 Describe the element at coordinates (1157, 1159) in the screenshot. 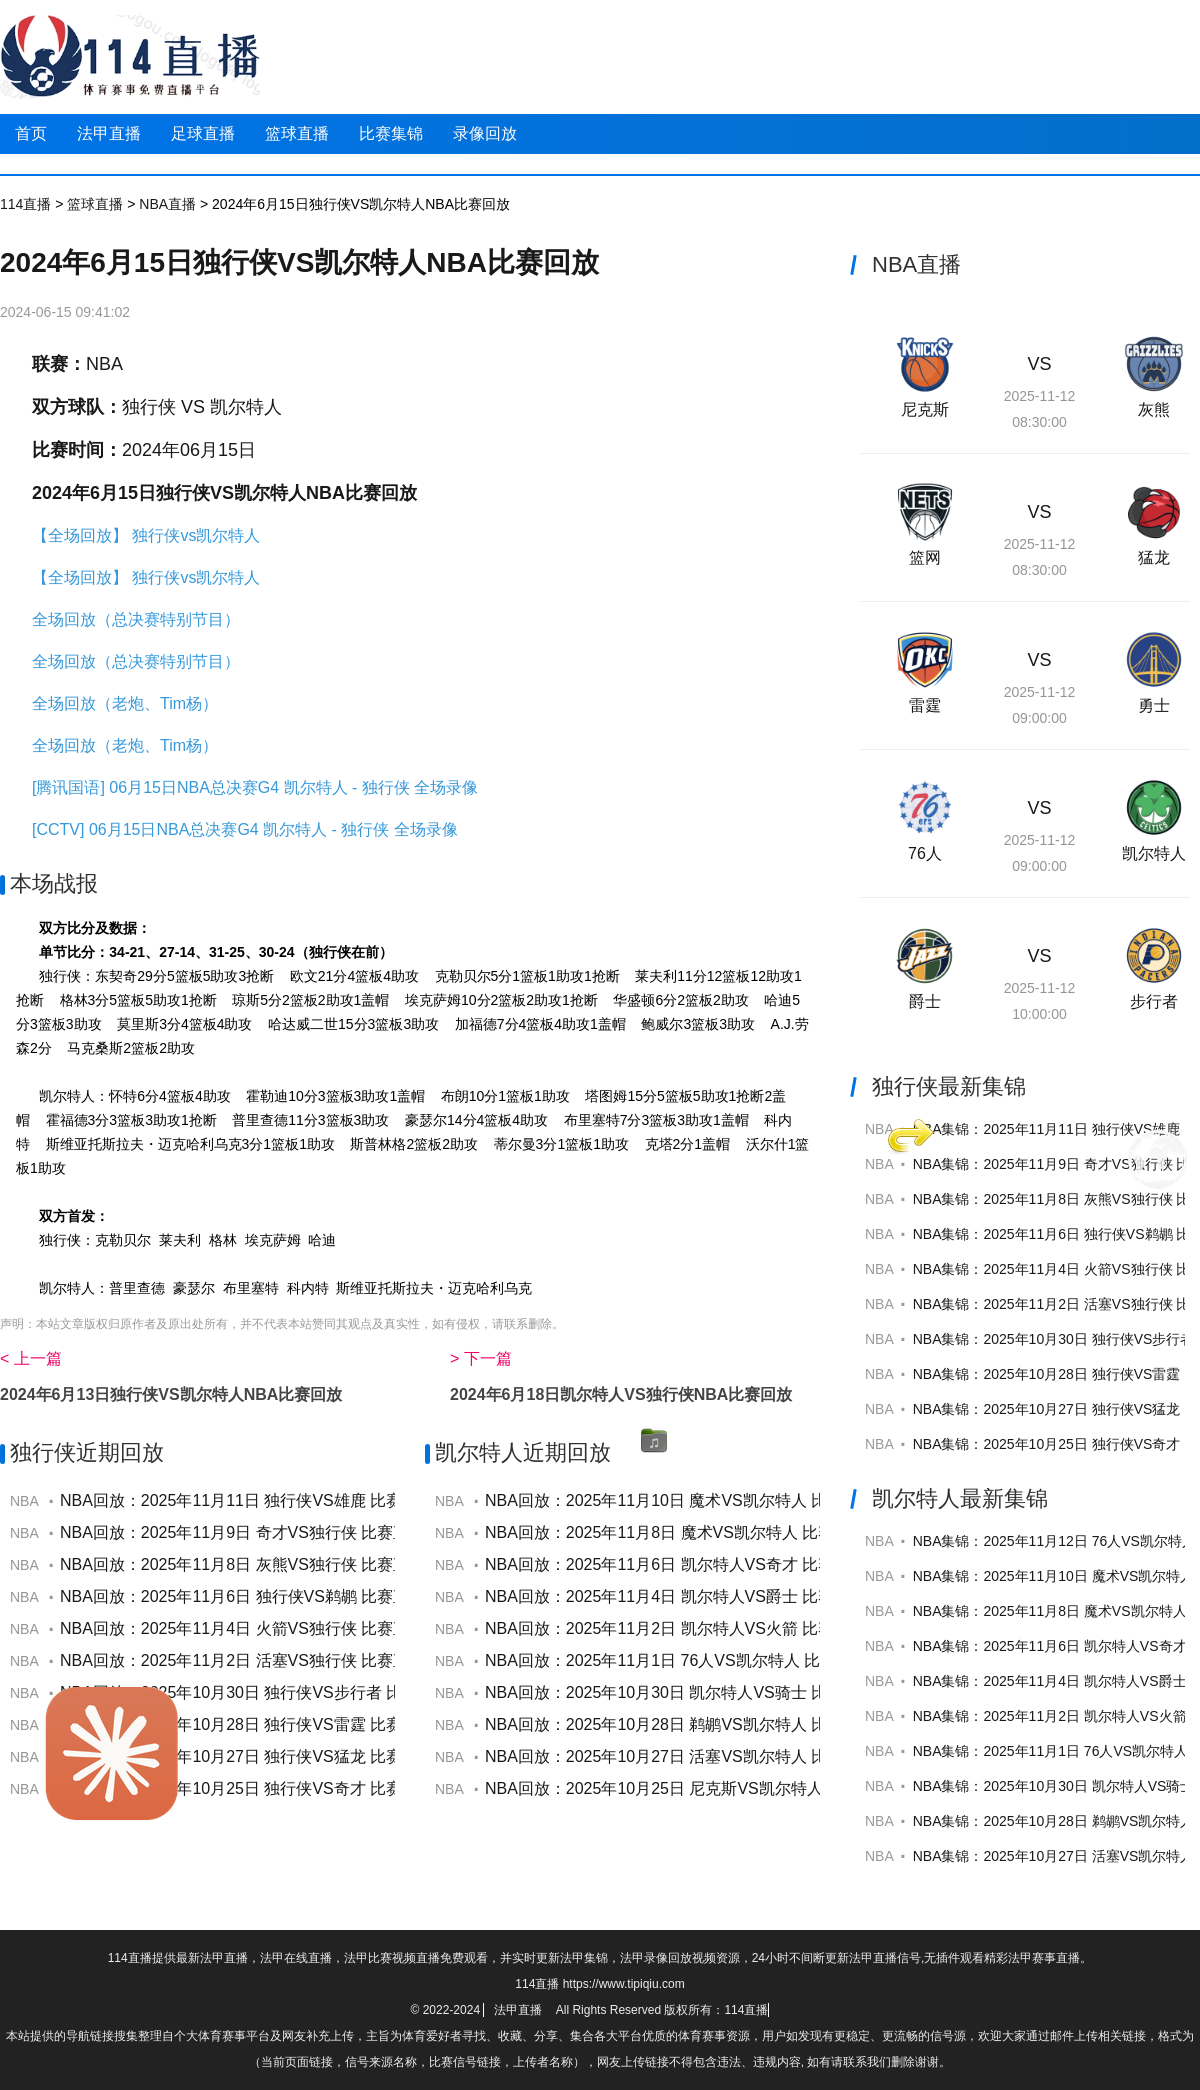

I see `indicates web-based or online content` at that location.